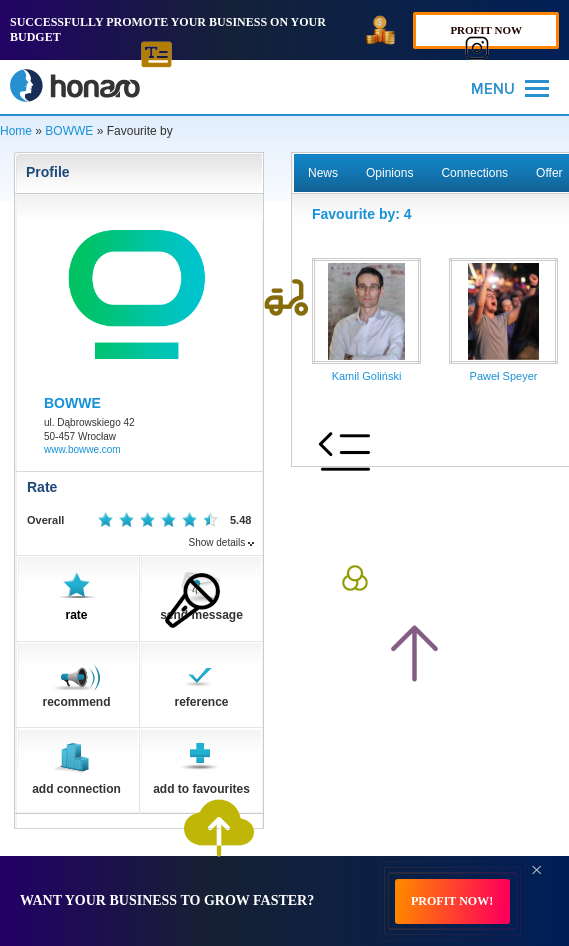 This screenshot has width=569, height=946. What do you see at coordinates (414, 653) in the screenshot?
I see `scroll to top of page` at bounding box center [414, 653].